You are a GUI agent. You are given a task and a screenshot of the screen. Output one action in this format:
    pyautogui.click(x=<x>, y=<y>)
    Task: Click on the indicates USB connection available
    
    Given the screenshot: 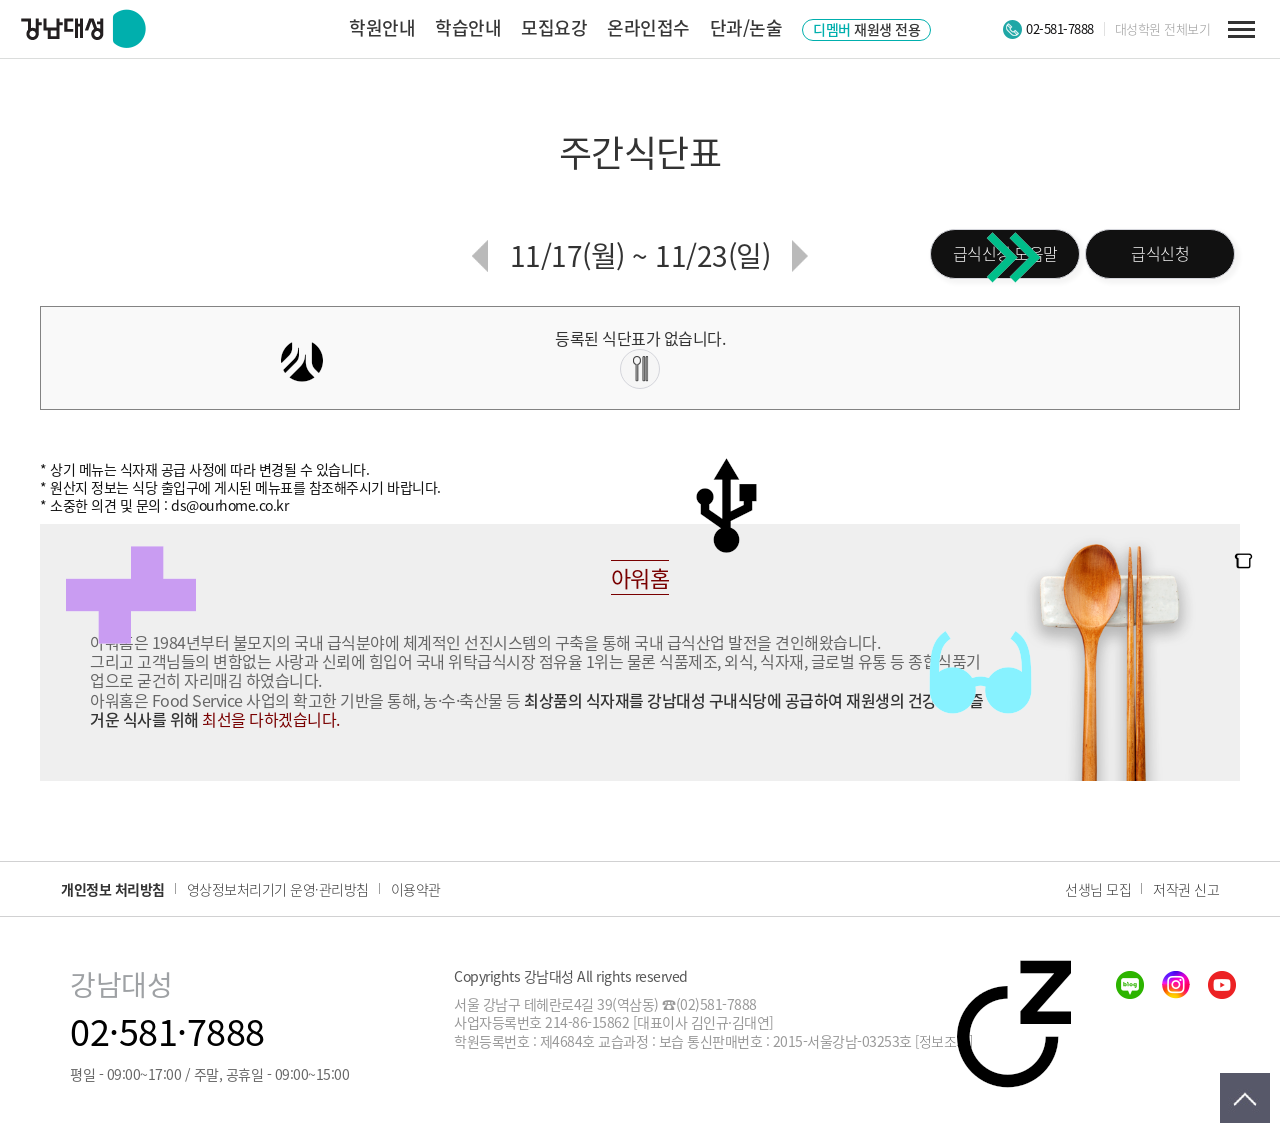 What is the action you would take?
    pyautogui.click(x=726, y=505)
    